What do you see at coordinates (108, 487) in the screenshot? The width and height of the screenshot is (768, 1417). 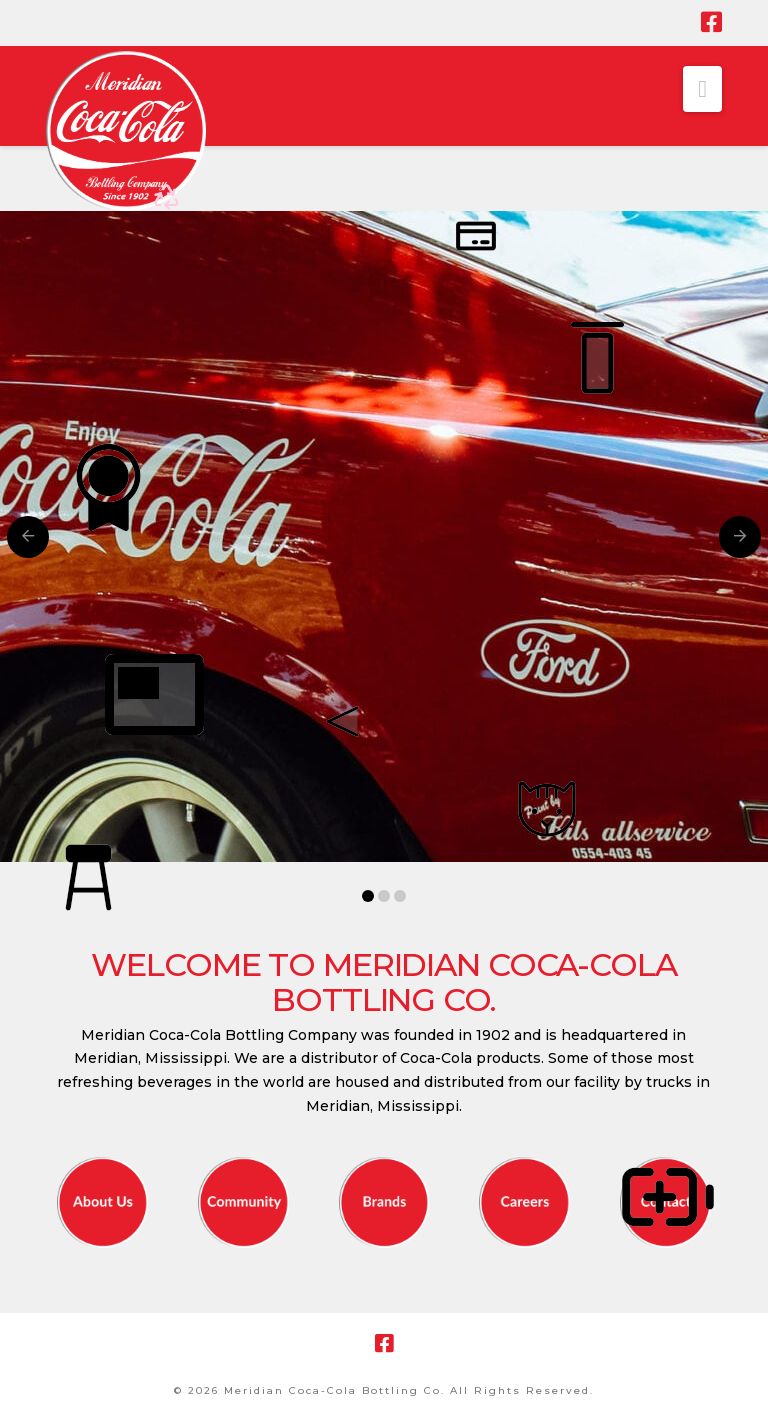 I see `view achievements or awards` at bounding box center [108, 487].